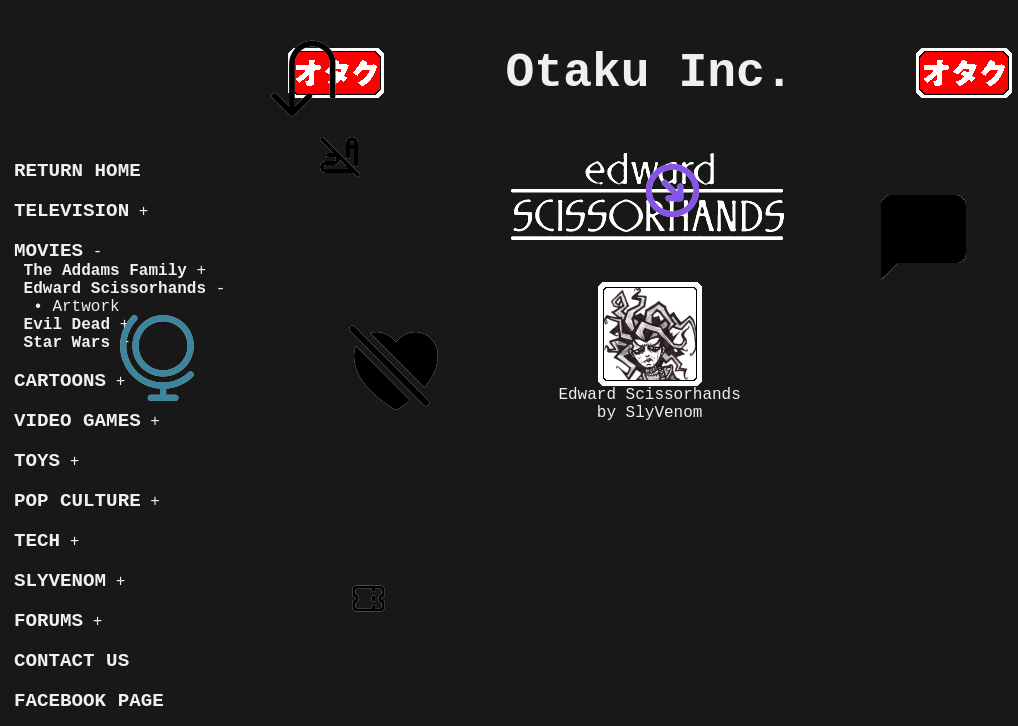 This screenshot has width=1018, height=726. What do you see at coordinates (923, 237) in the screenshot?
I see `open chat or messaging` at bounding box center [923, 237].